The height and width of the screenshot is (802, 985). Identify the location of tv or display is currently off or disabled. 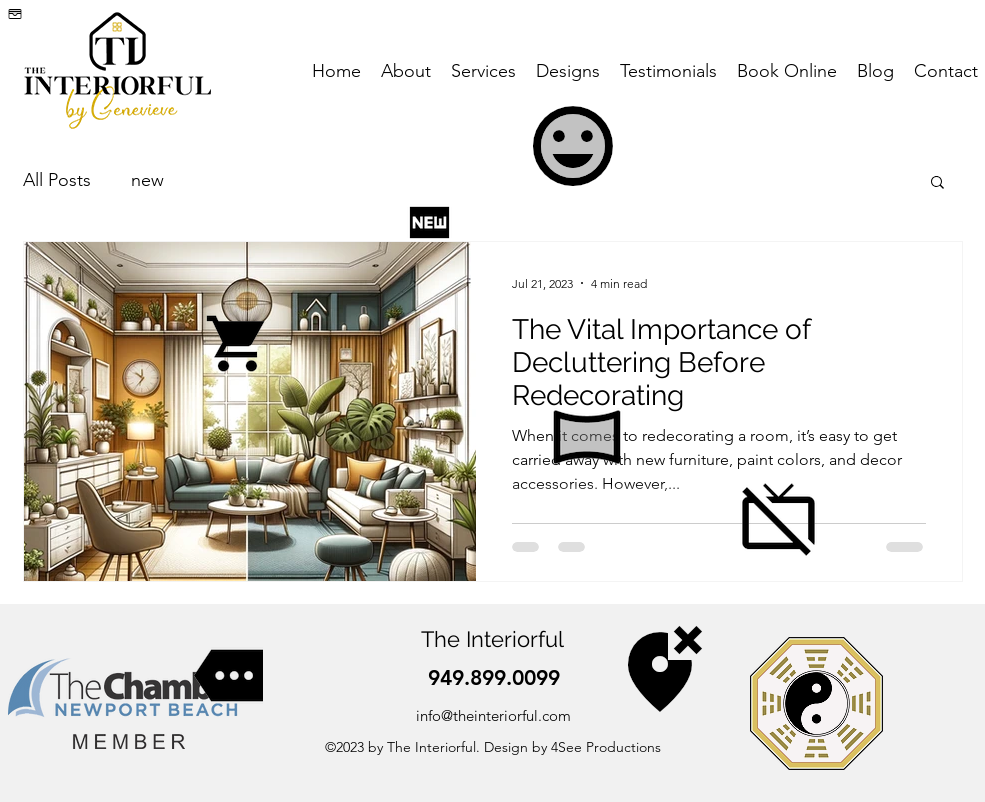
(778, 519).